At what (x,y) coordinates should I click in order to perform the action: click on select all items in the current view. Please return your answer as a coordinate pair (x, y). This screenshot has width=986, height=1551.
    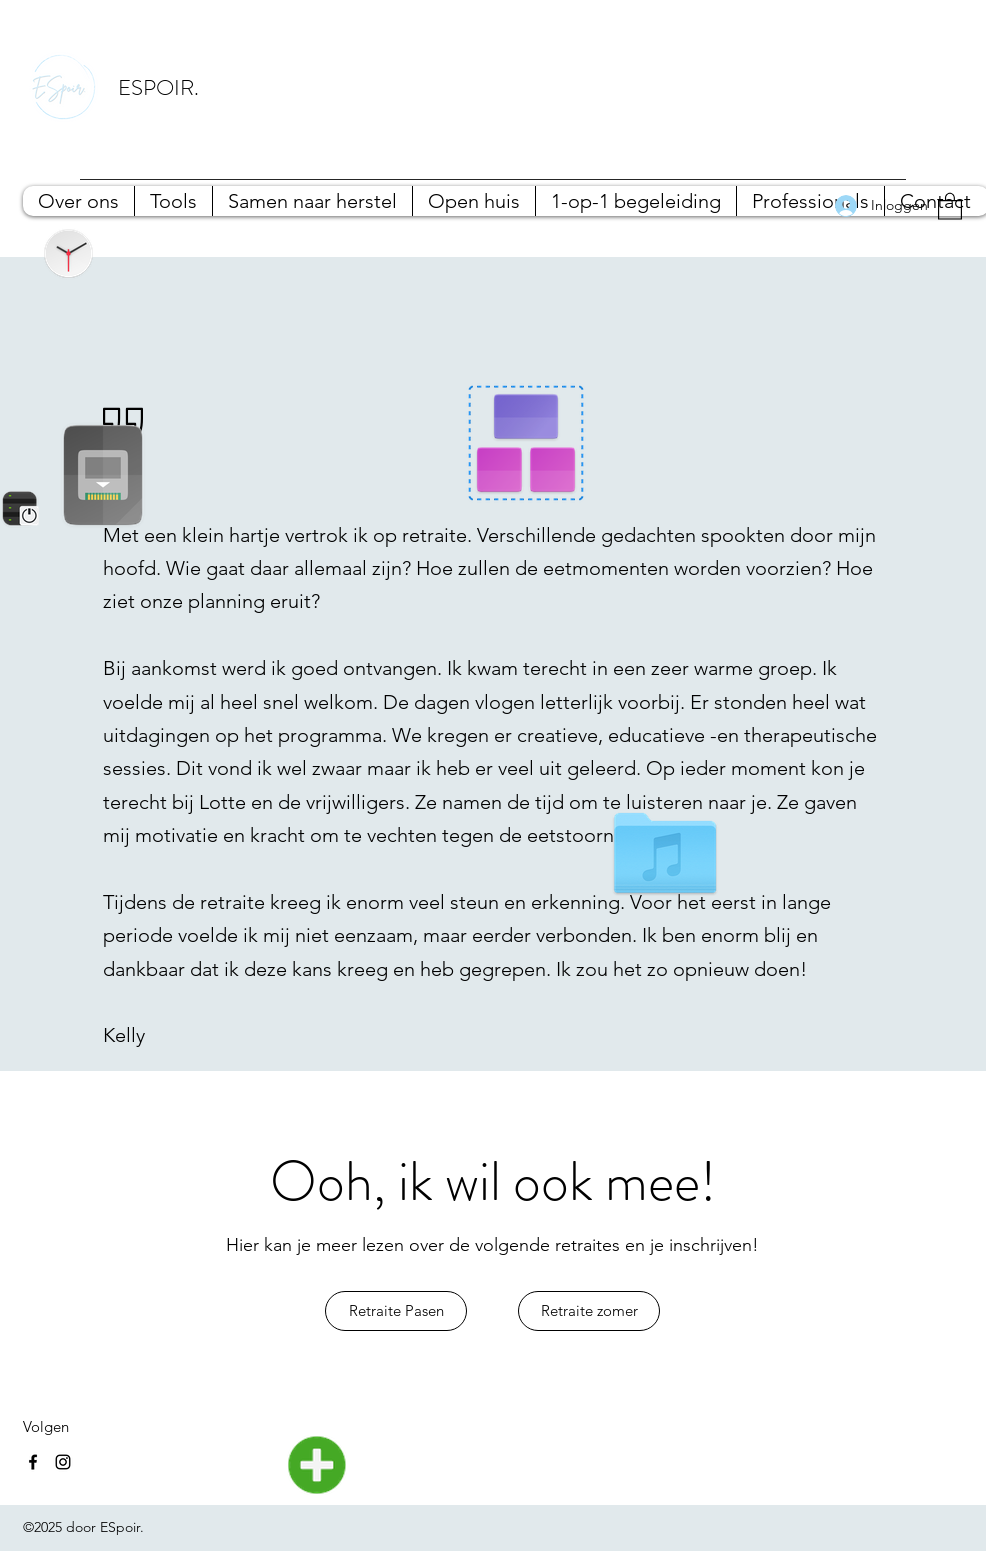
    Looking at the image, I should click on (526, 443).